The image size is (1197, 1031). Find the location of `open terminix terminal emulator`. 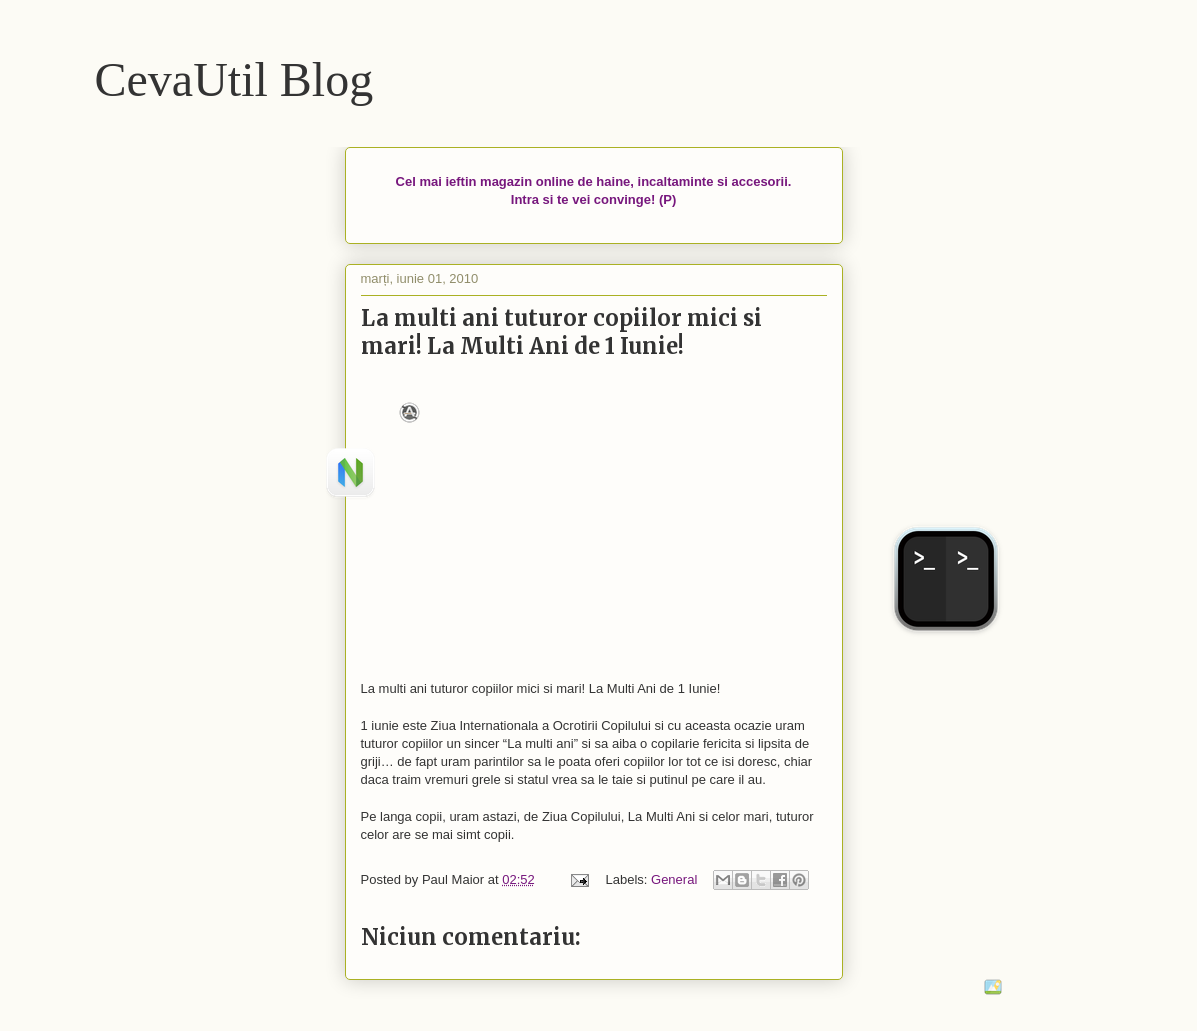

open terminix terminal emulator is located at coordinates (946, 579).